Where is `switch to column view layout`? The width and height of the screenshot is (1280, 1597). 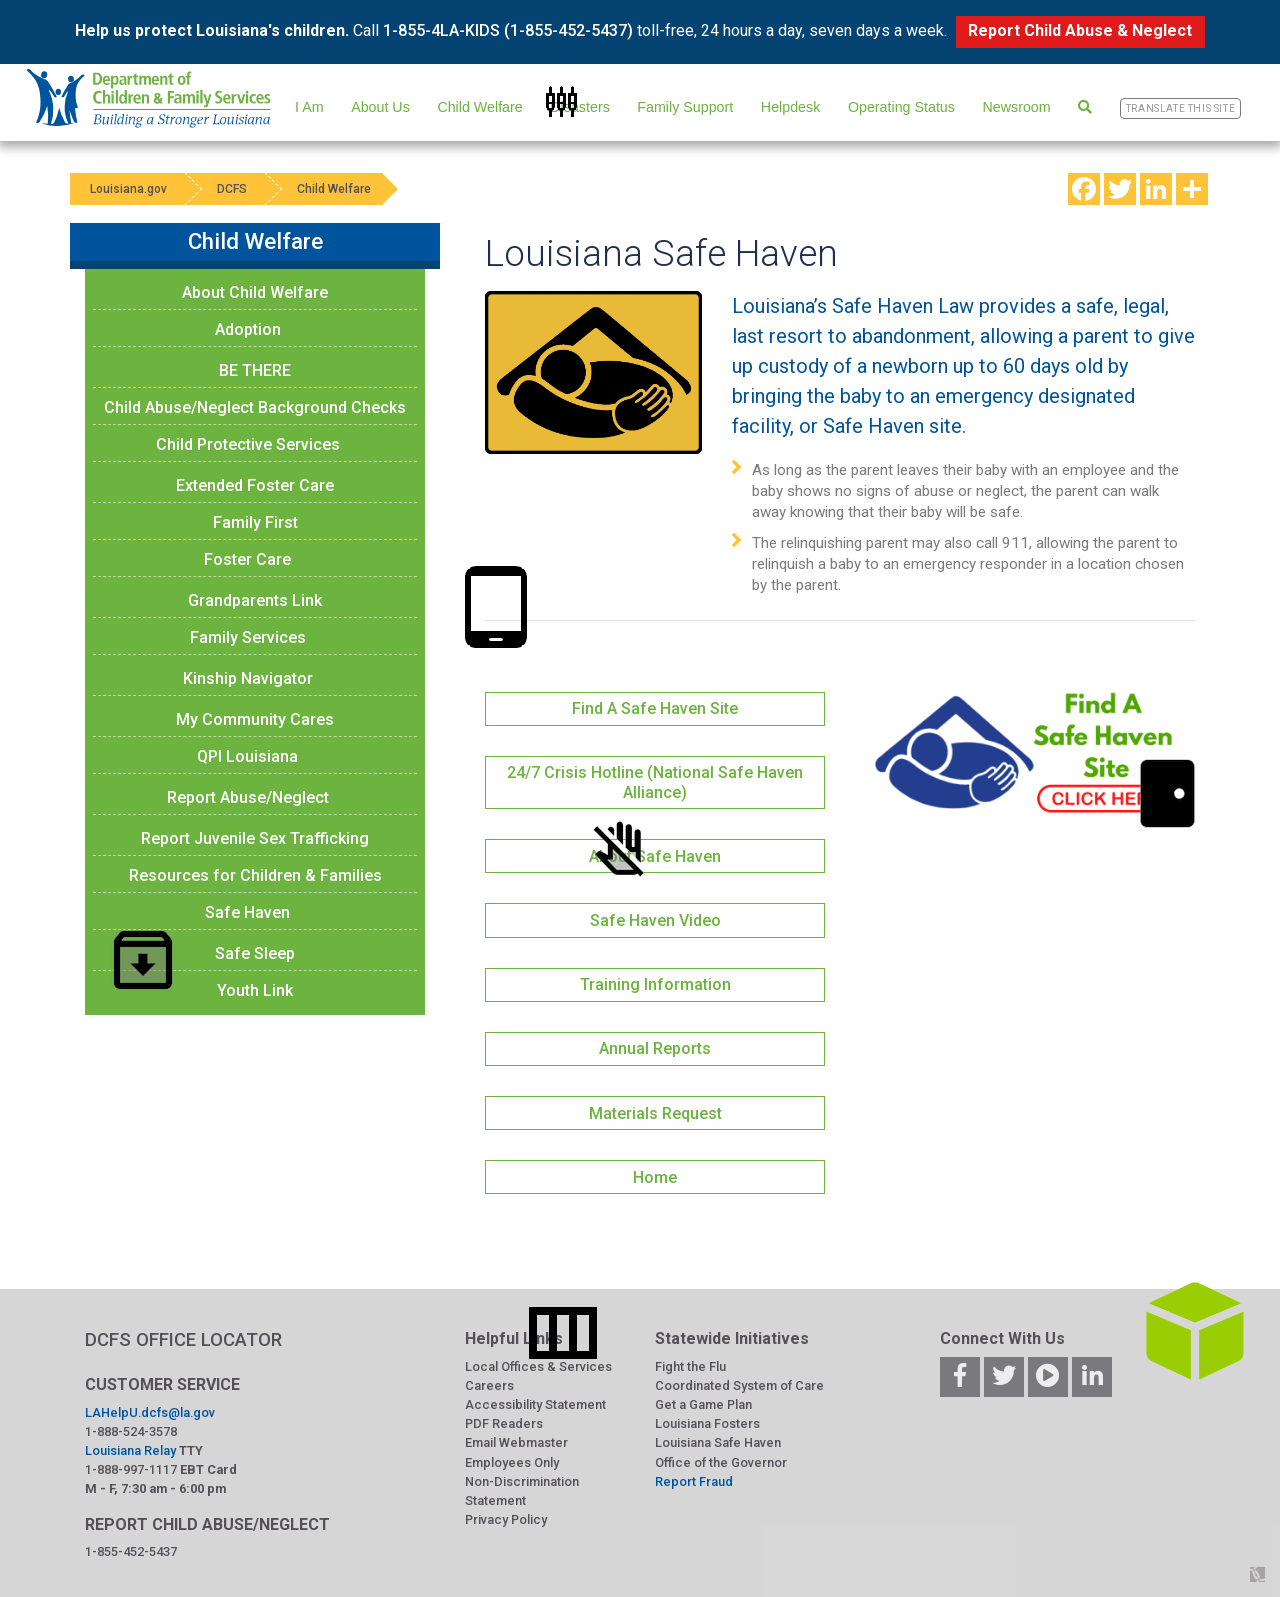
switch to column view layout is located at coordinates (561, 1335).